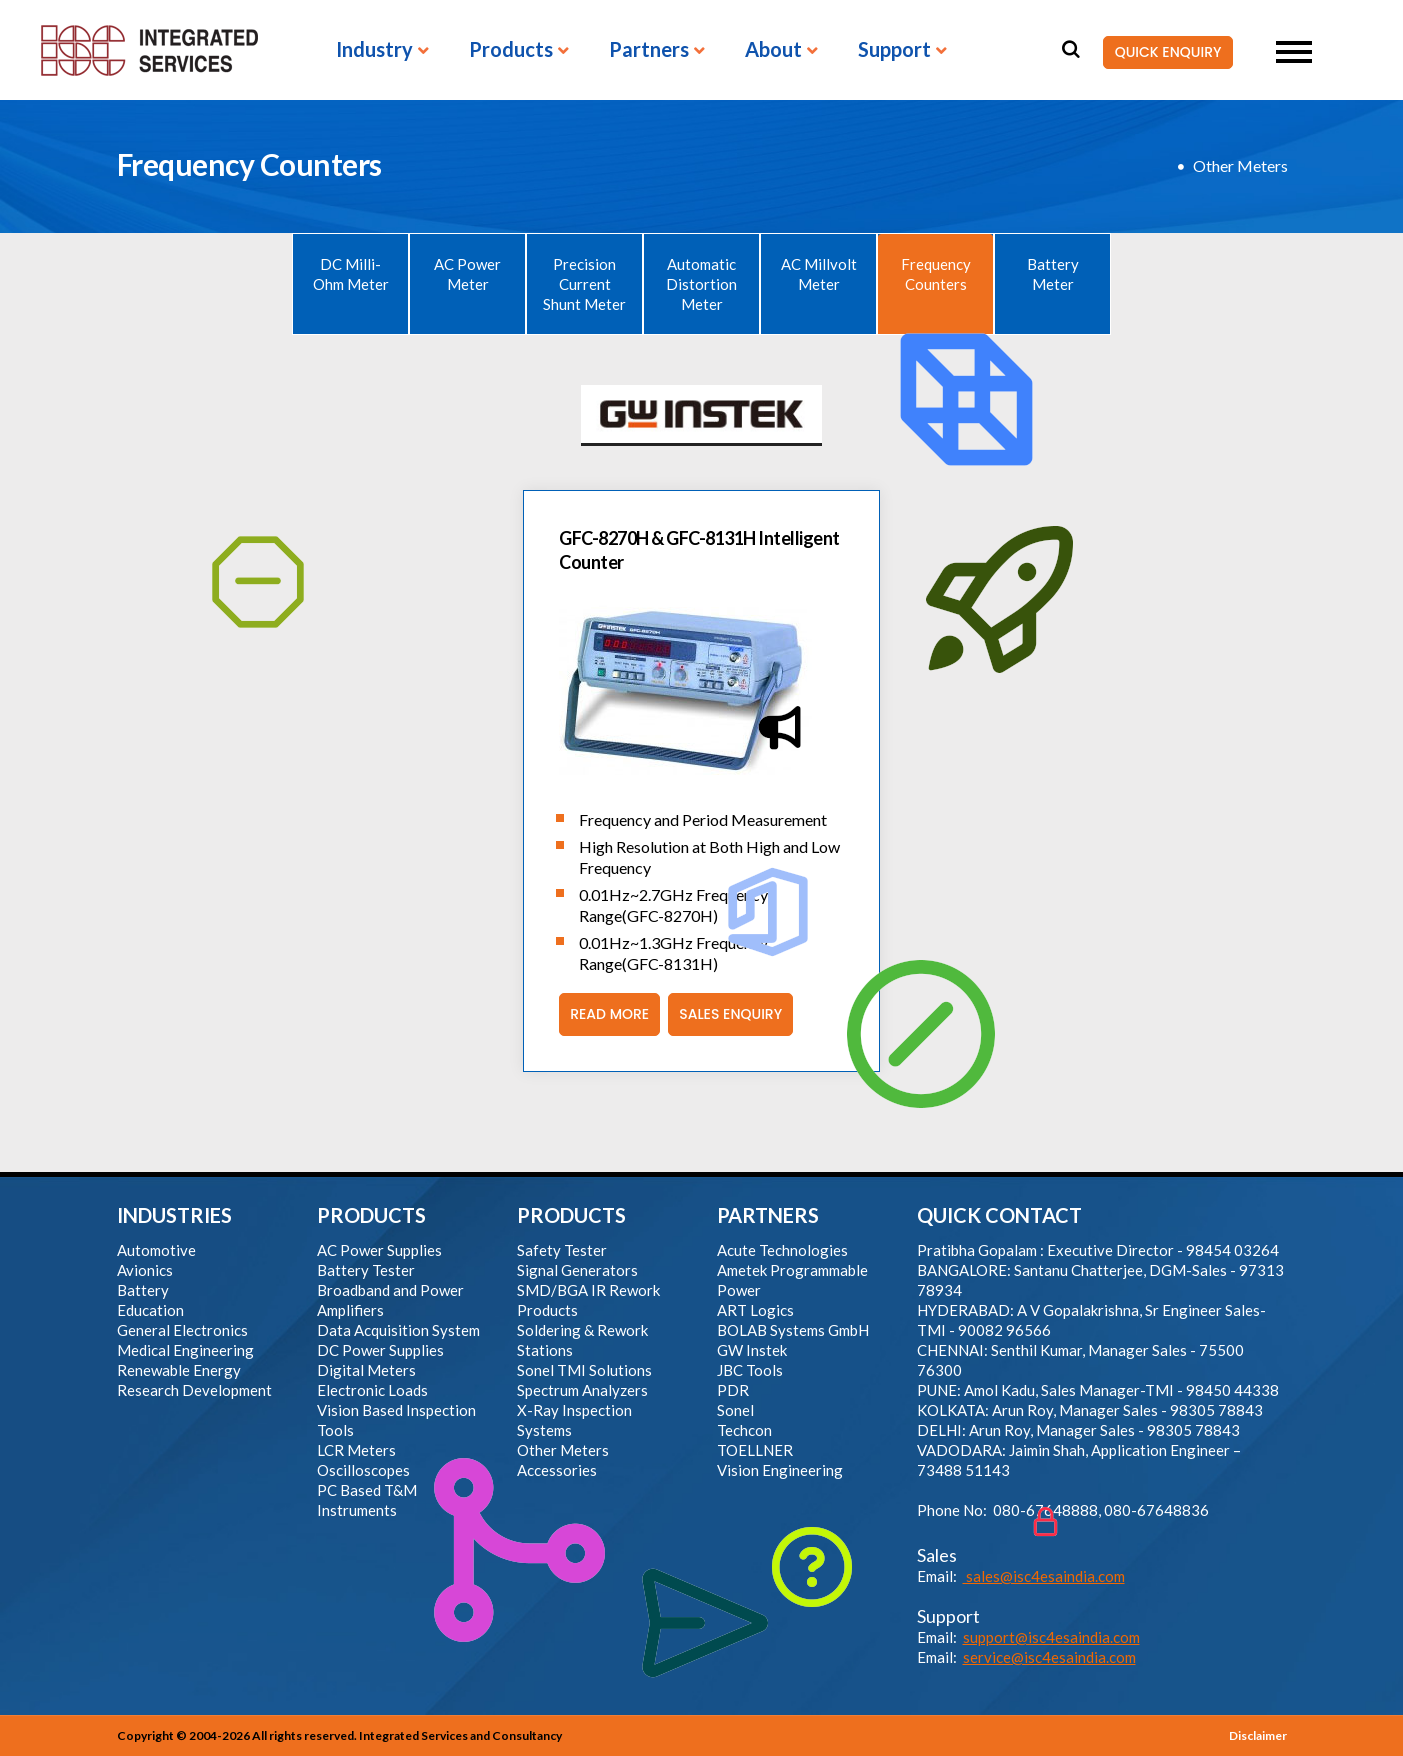 The image size is (1403, 1756). Describe the element at coordinates (781, 727) in the screenshot. I see `make an announcement` at that location.